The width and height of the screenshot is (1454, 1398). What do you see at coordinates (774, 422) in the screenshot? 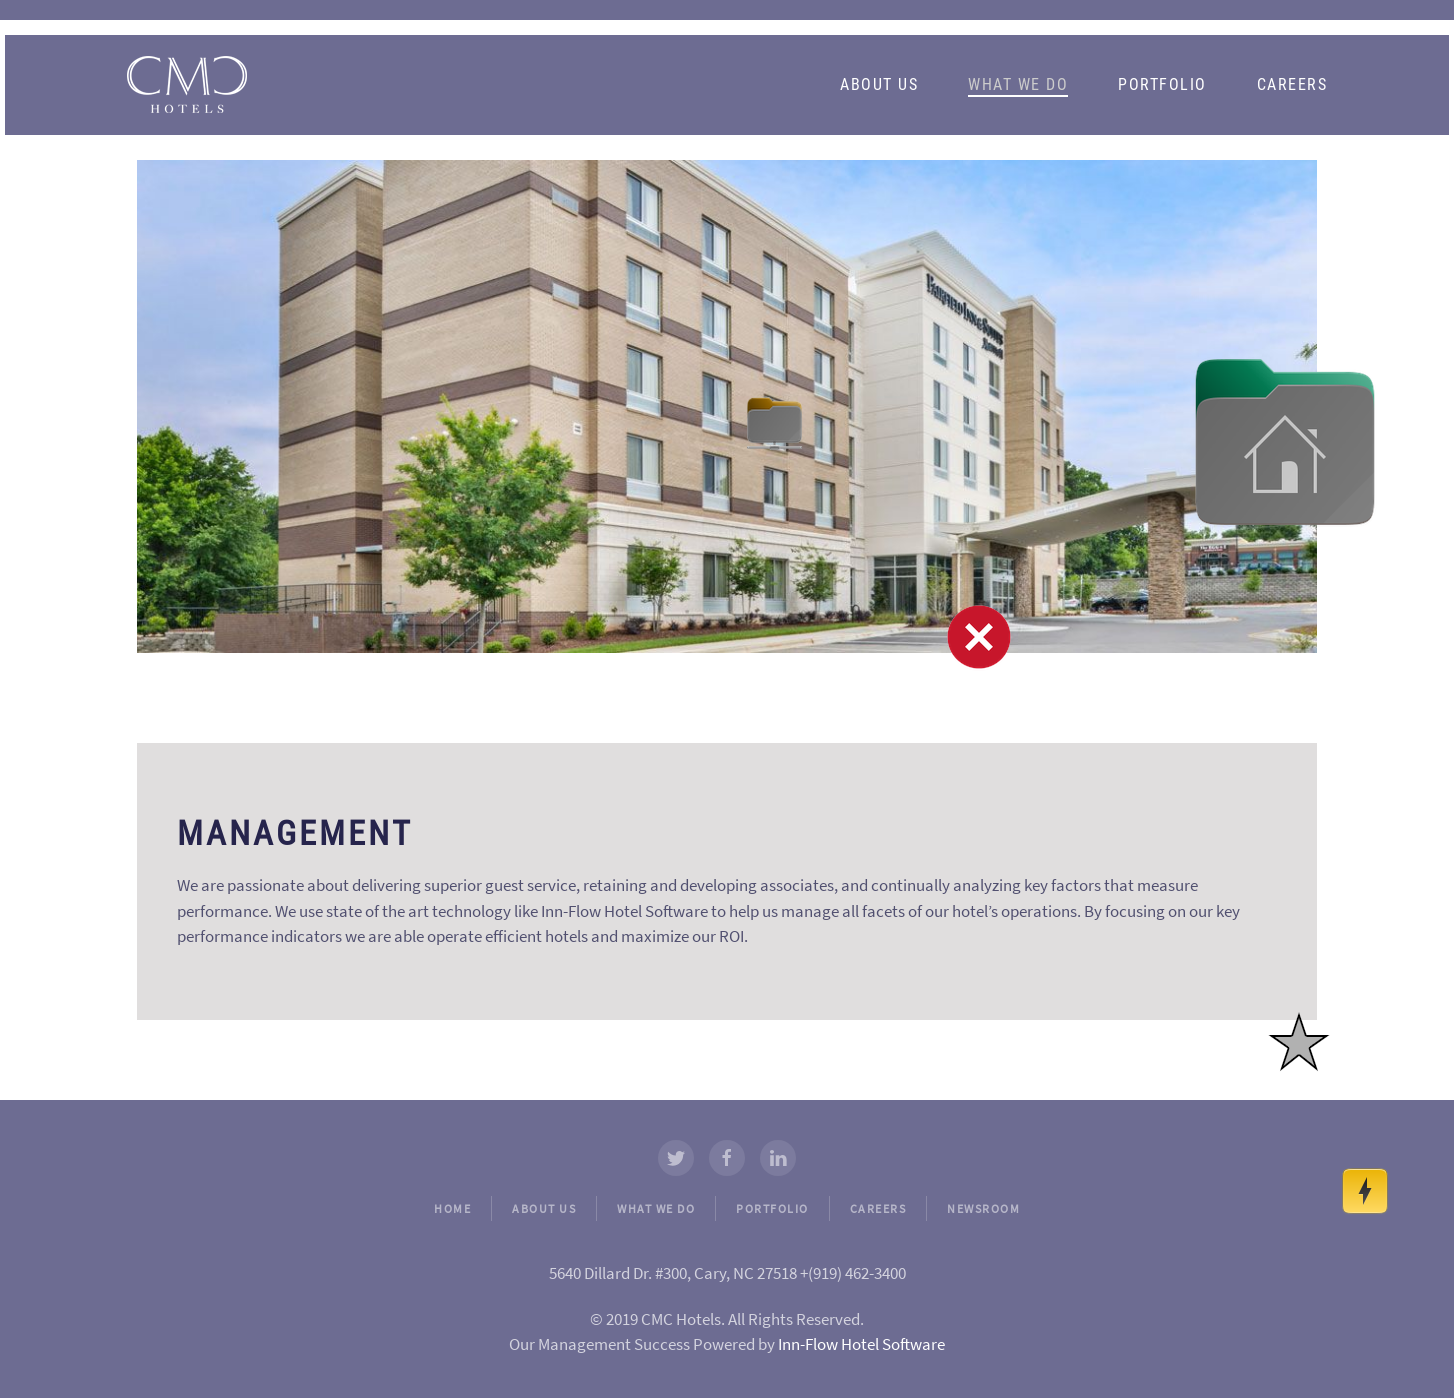
I see `access files stored on a remote server` at bounding box center [774, 422].